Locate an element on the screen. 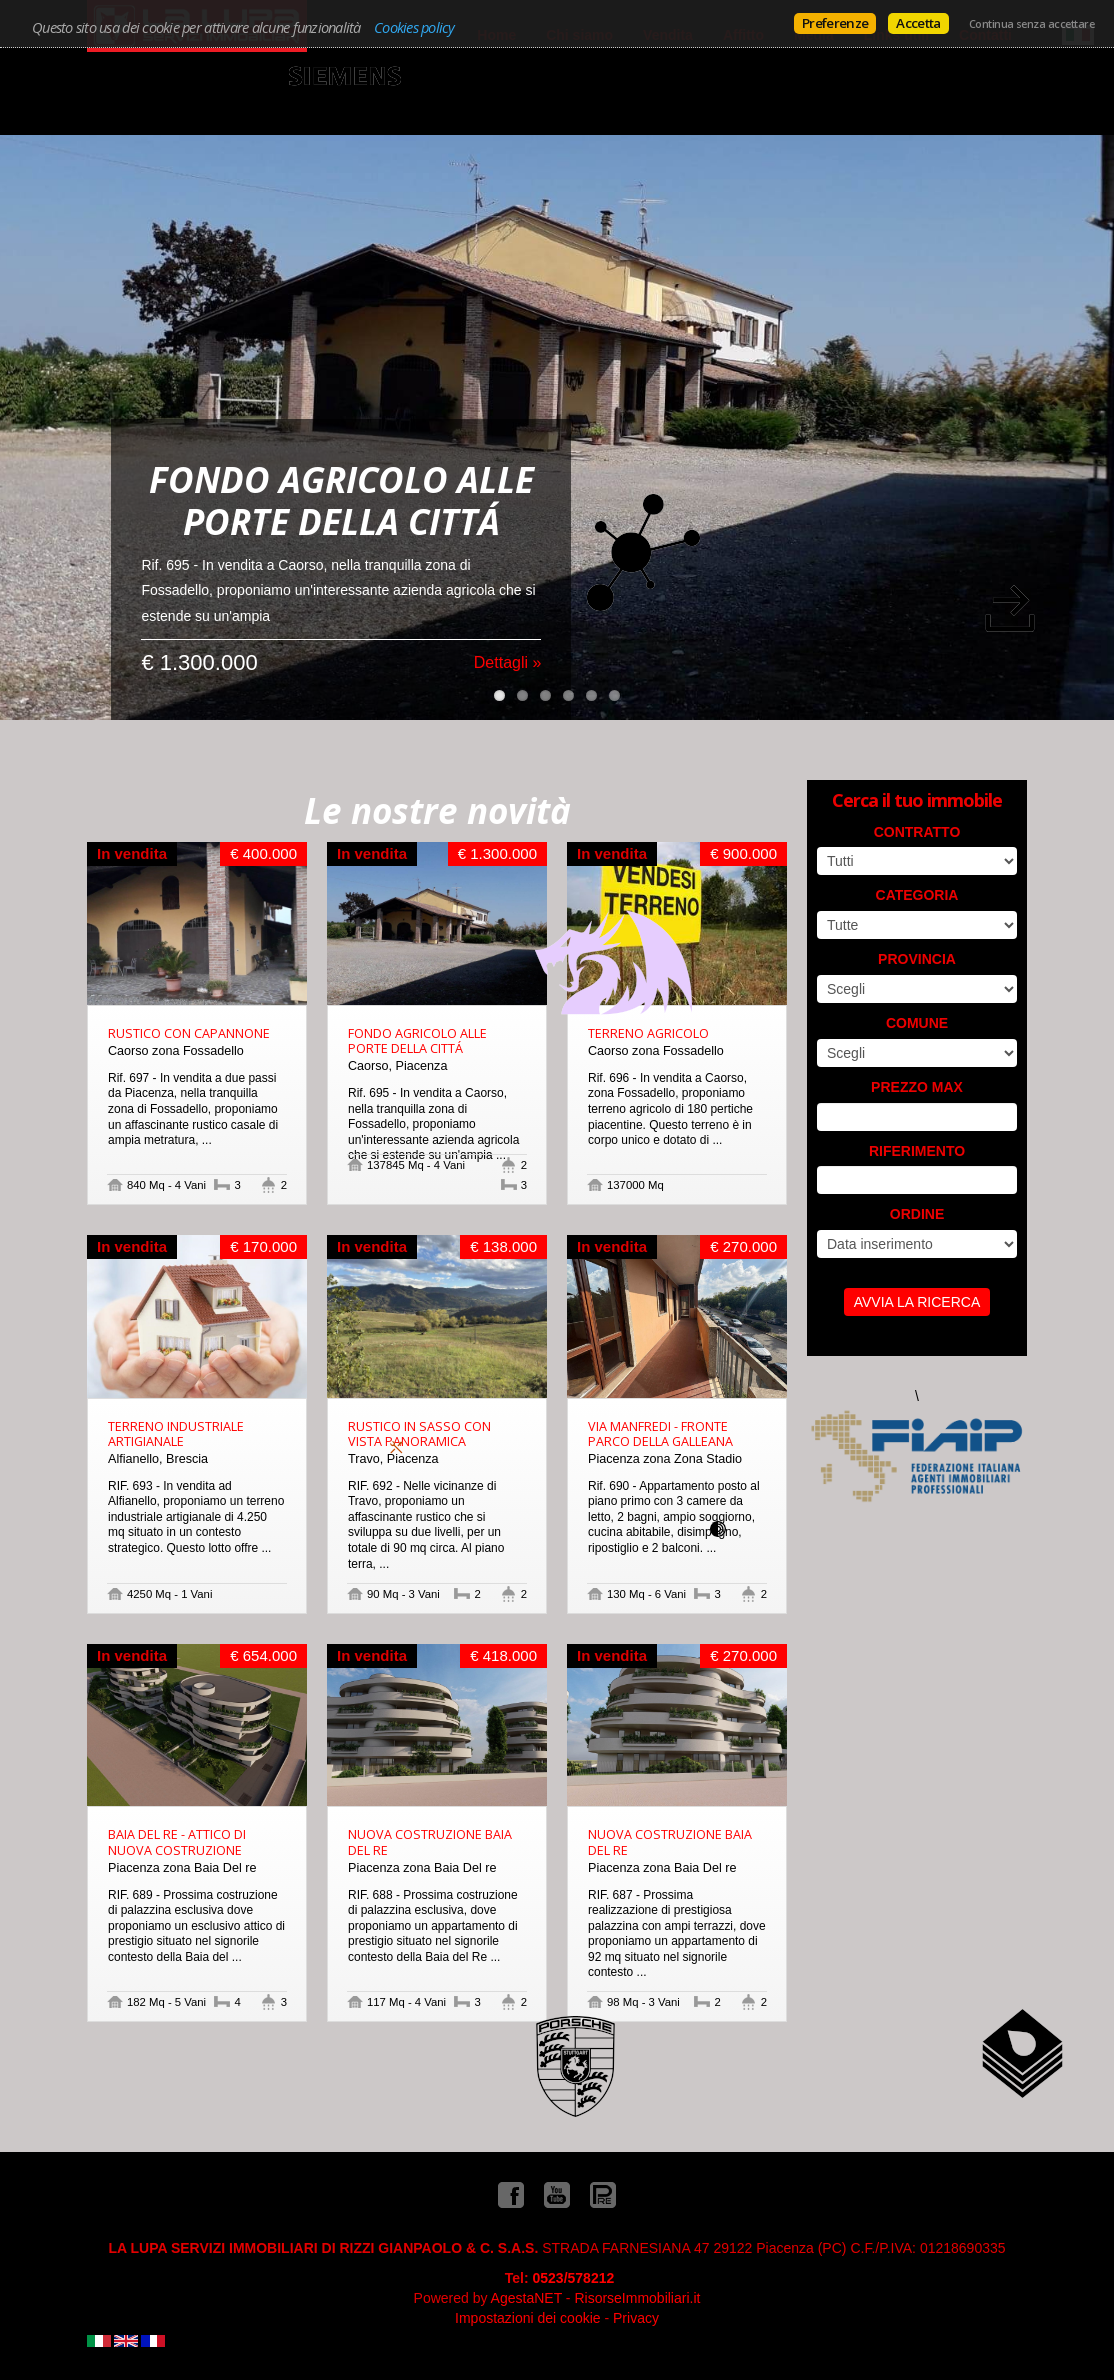  open icinga monitoring dashboard is located at coordinates (643, 552).